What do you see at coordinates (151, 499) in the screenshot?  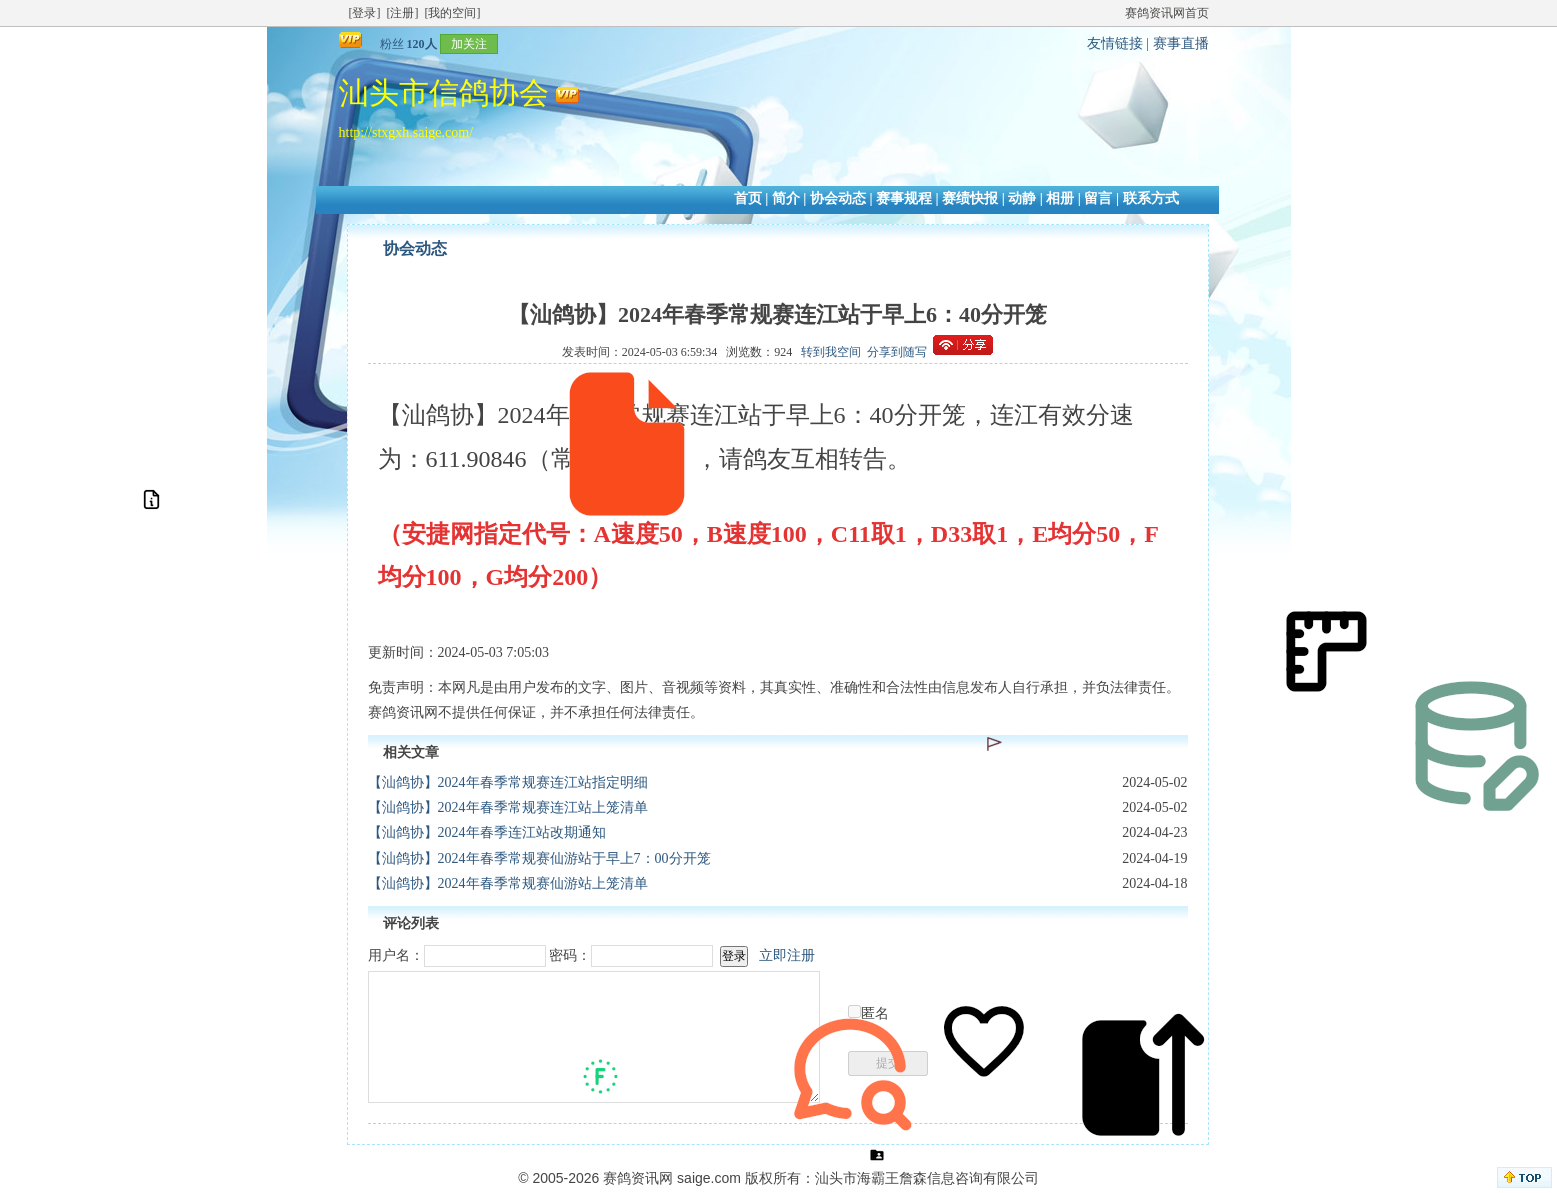 I see `view file details or properties` at bounding box center [151, 499].